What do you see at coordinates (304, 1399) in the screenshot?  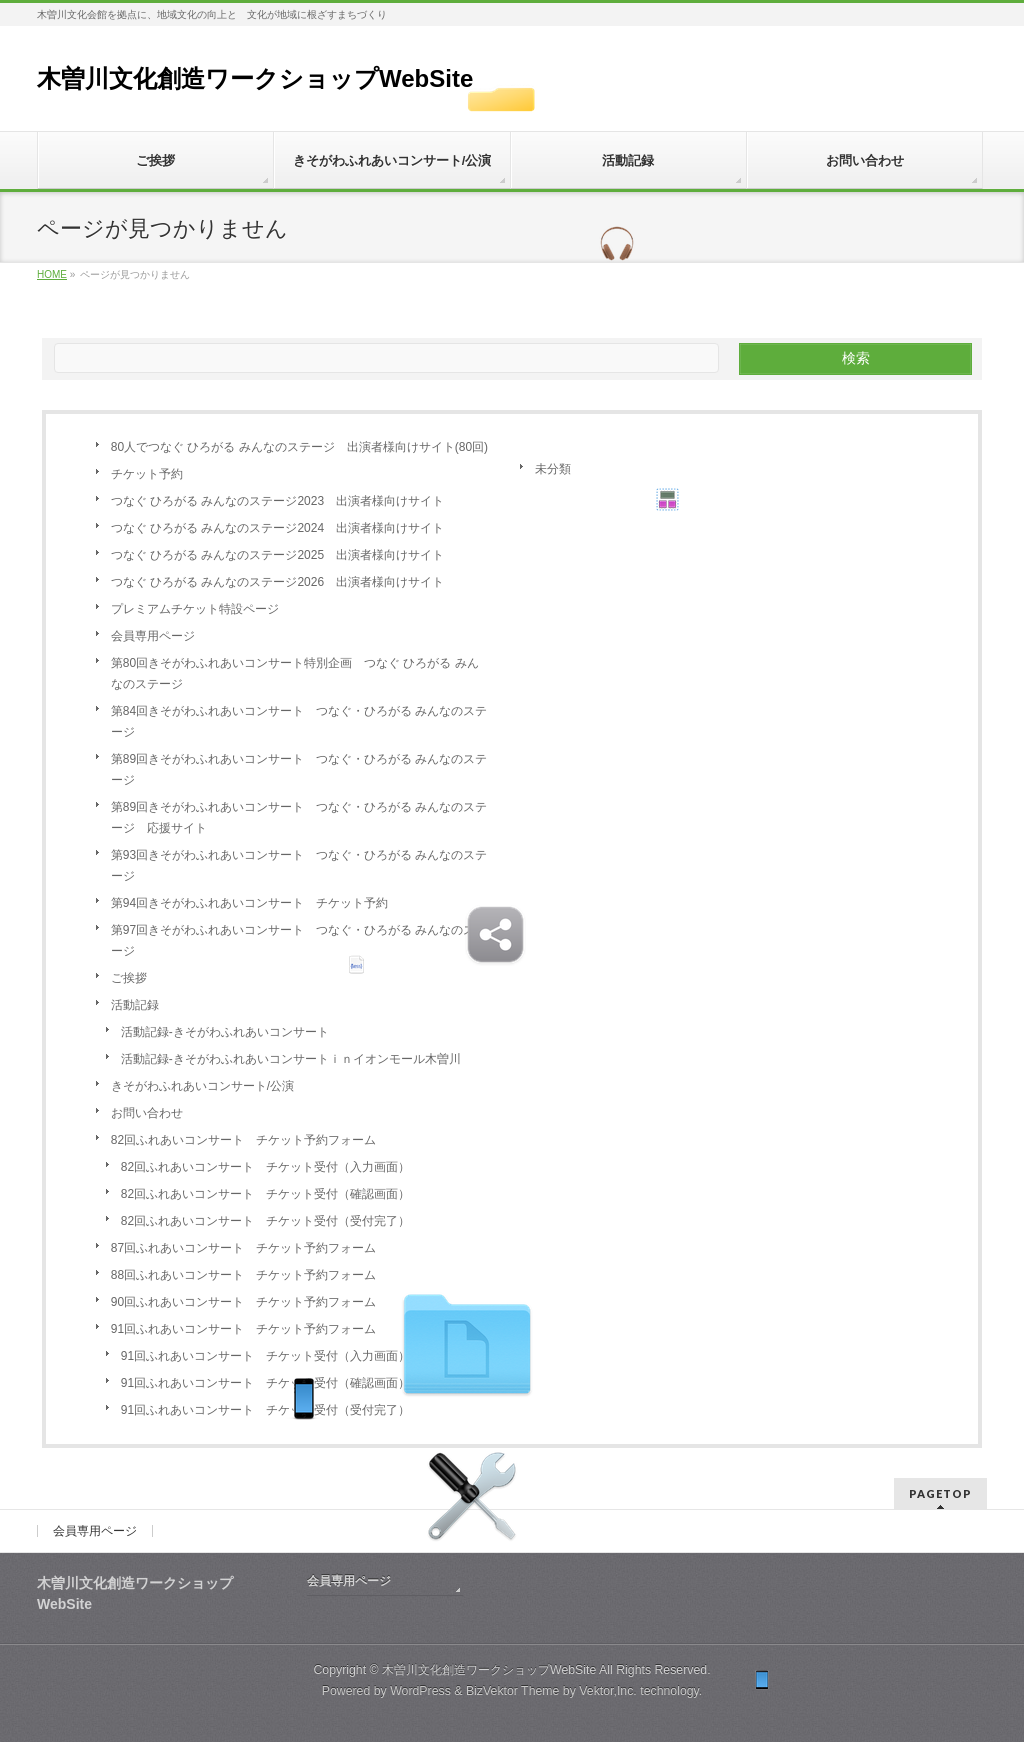 I see `connected iPhone device` at bounding box center [304, 1399].